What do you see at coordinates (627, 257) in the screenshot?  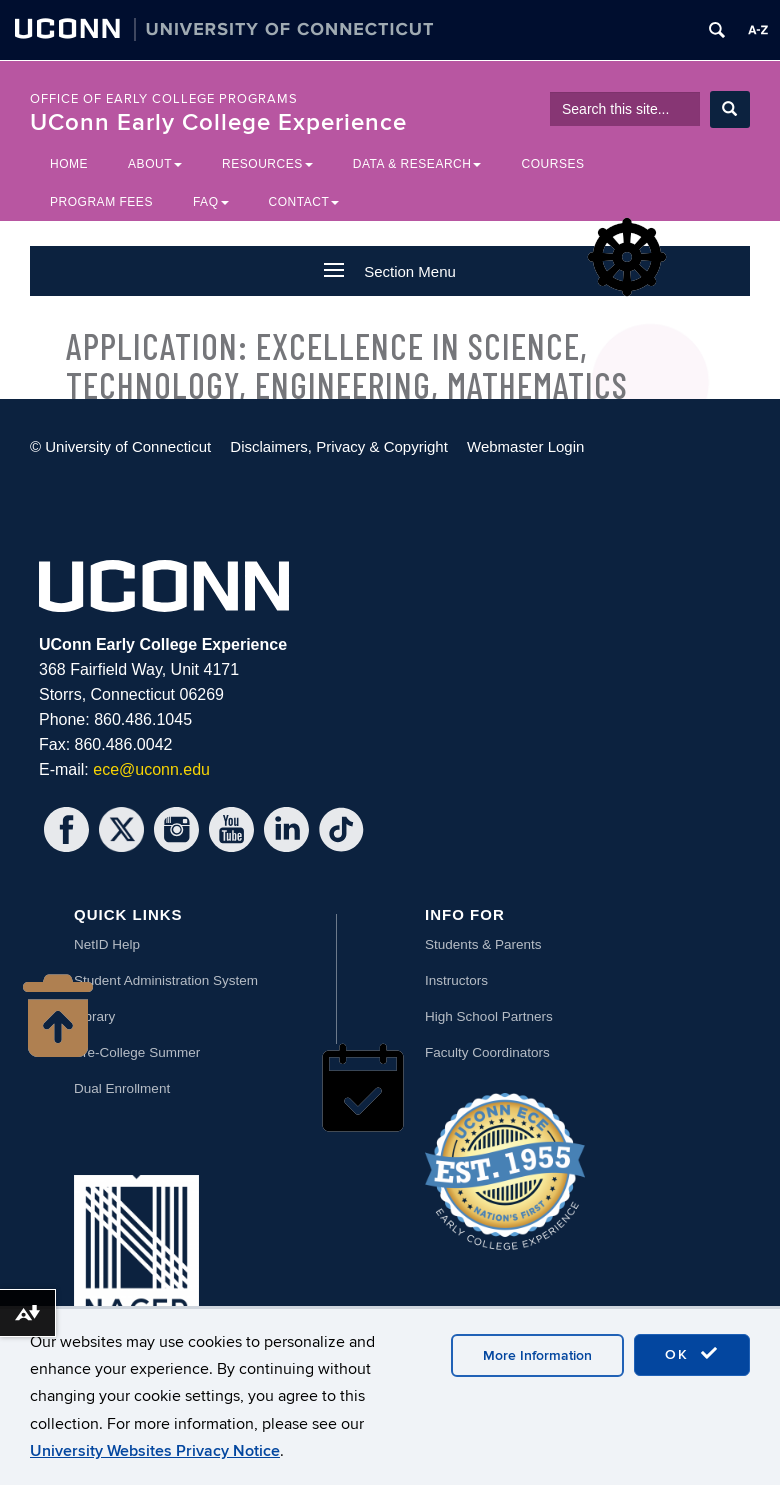 I see `navigate to buddhism or dharma-related content` at bounding box center [627, 257].